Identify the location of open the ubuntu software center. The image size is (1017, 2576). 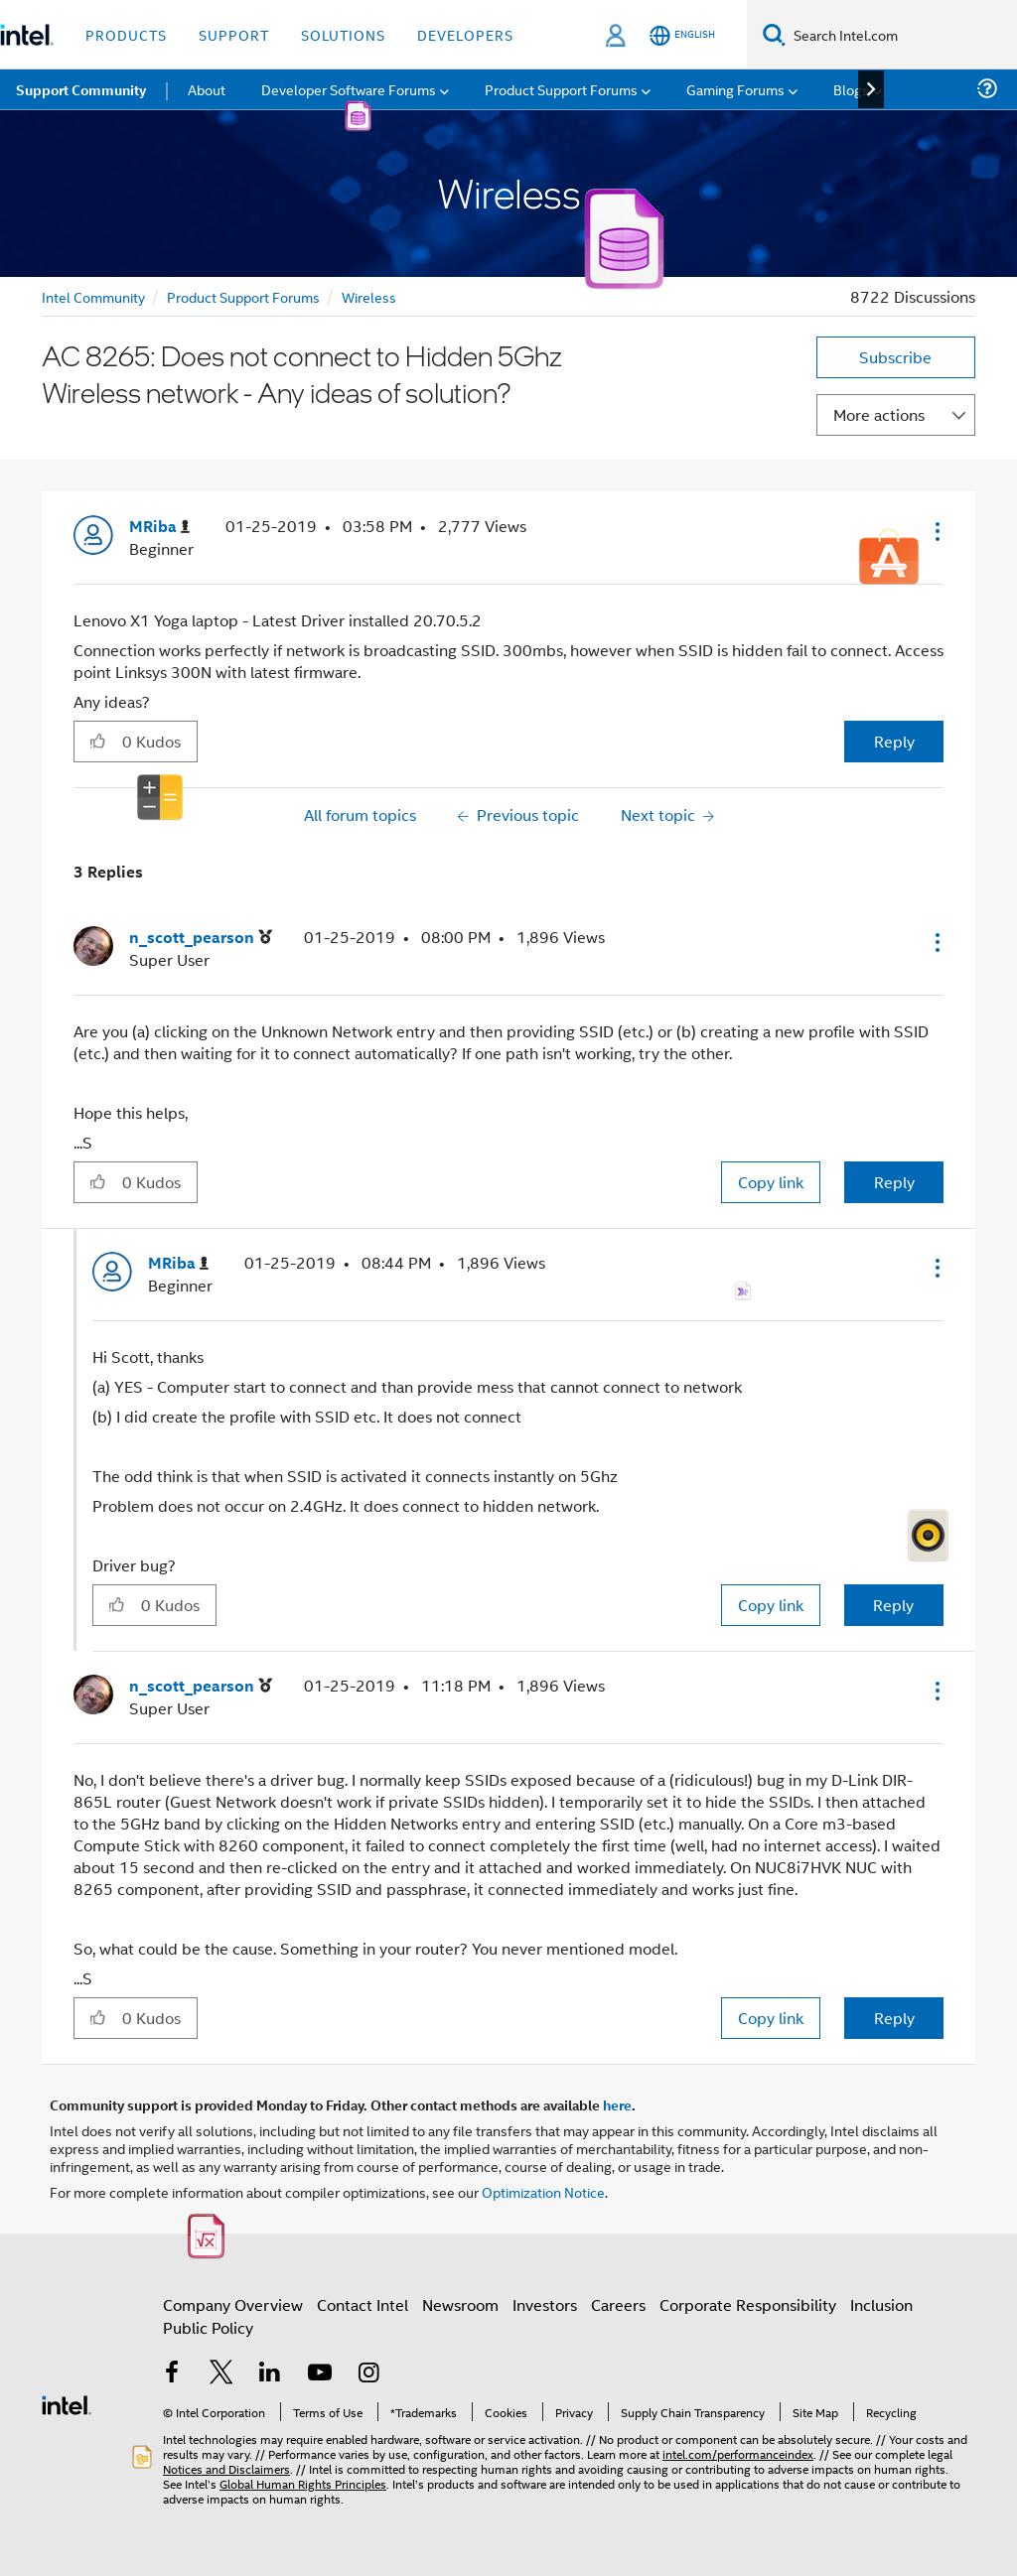
(889, 561).